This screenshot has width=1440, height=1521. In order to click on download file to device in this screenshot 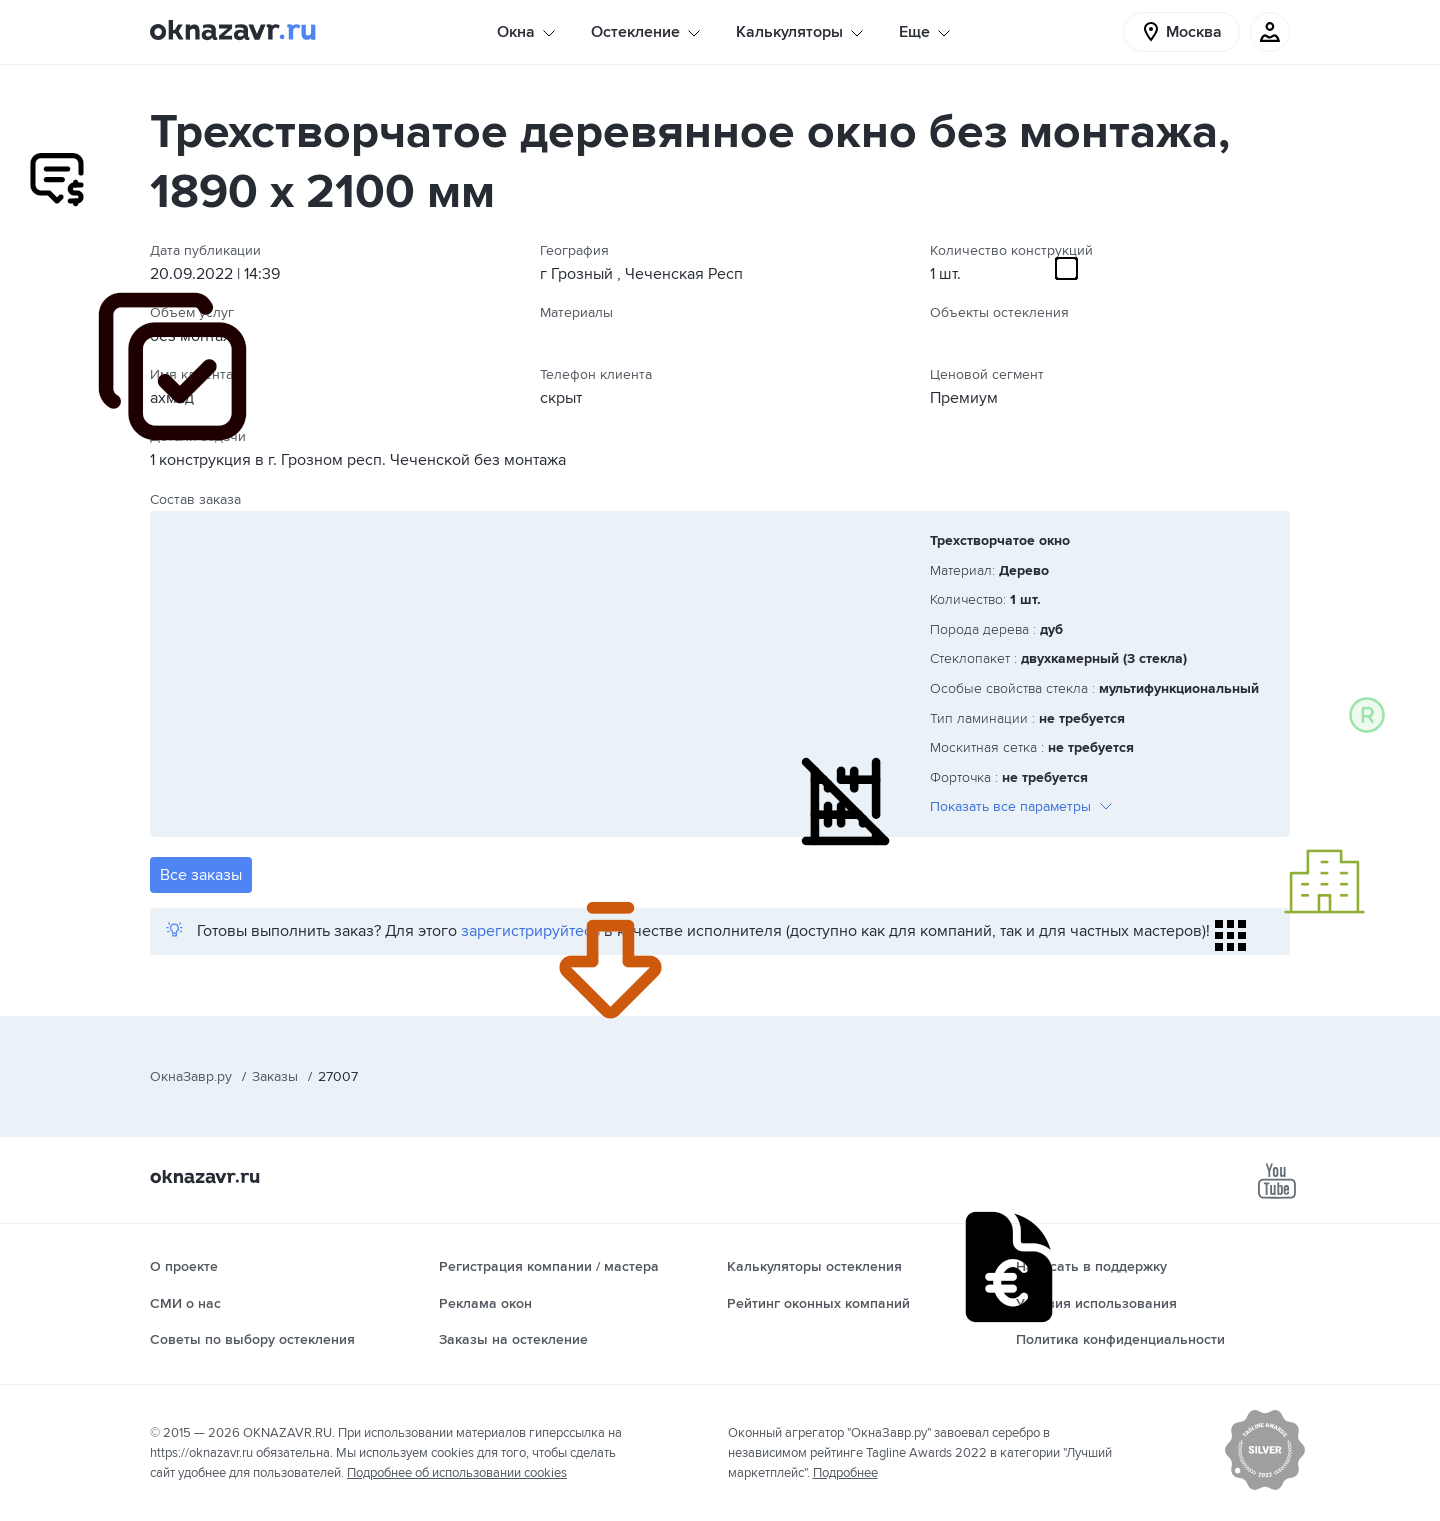, I will do `click(610, 961)`.